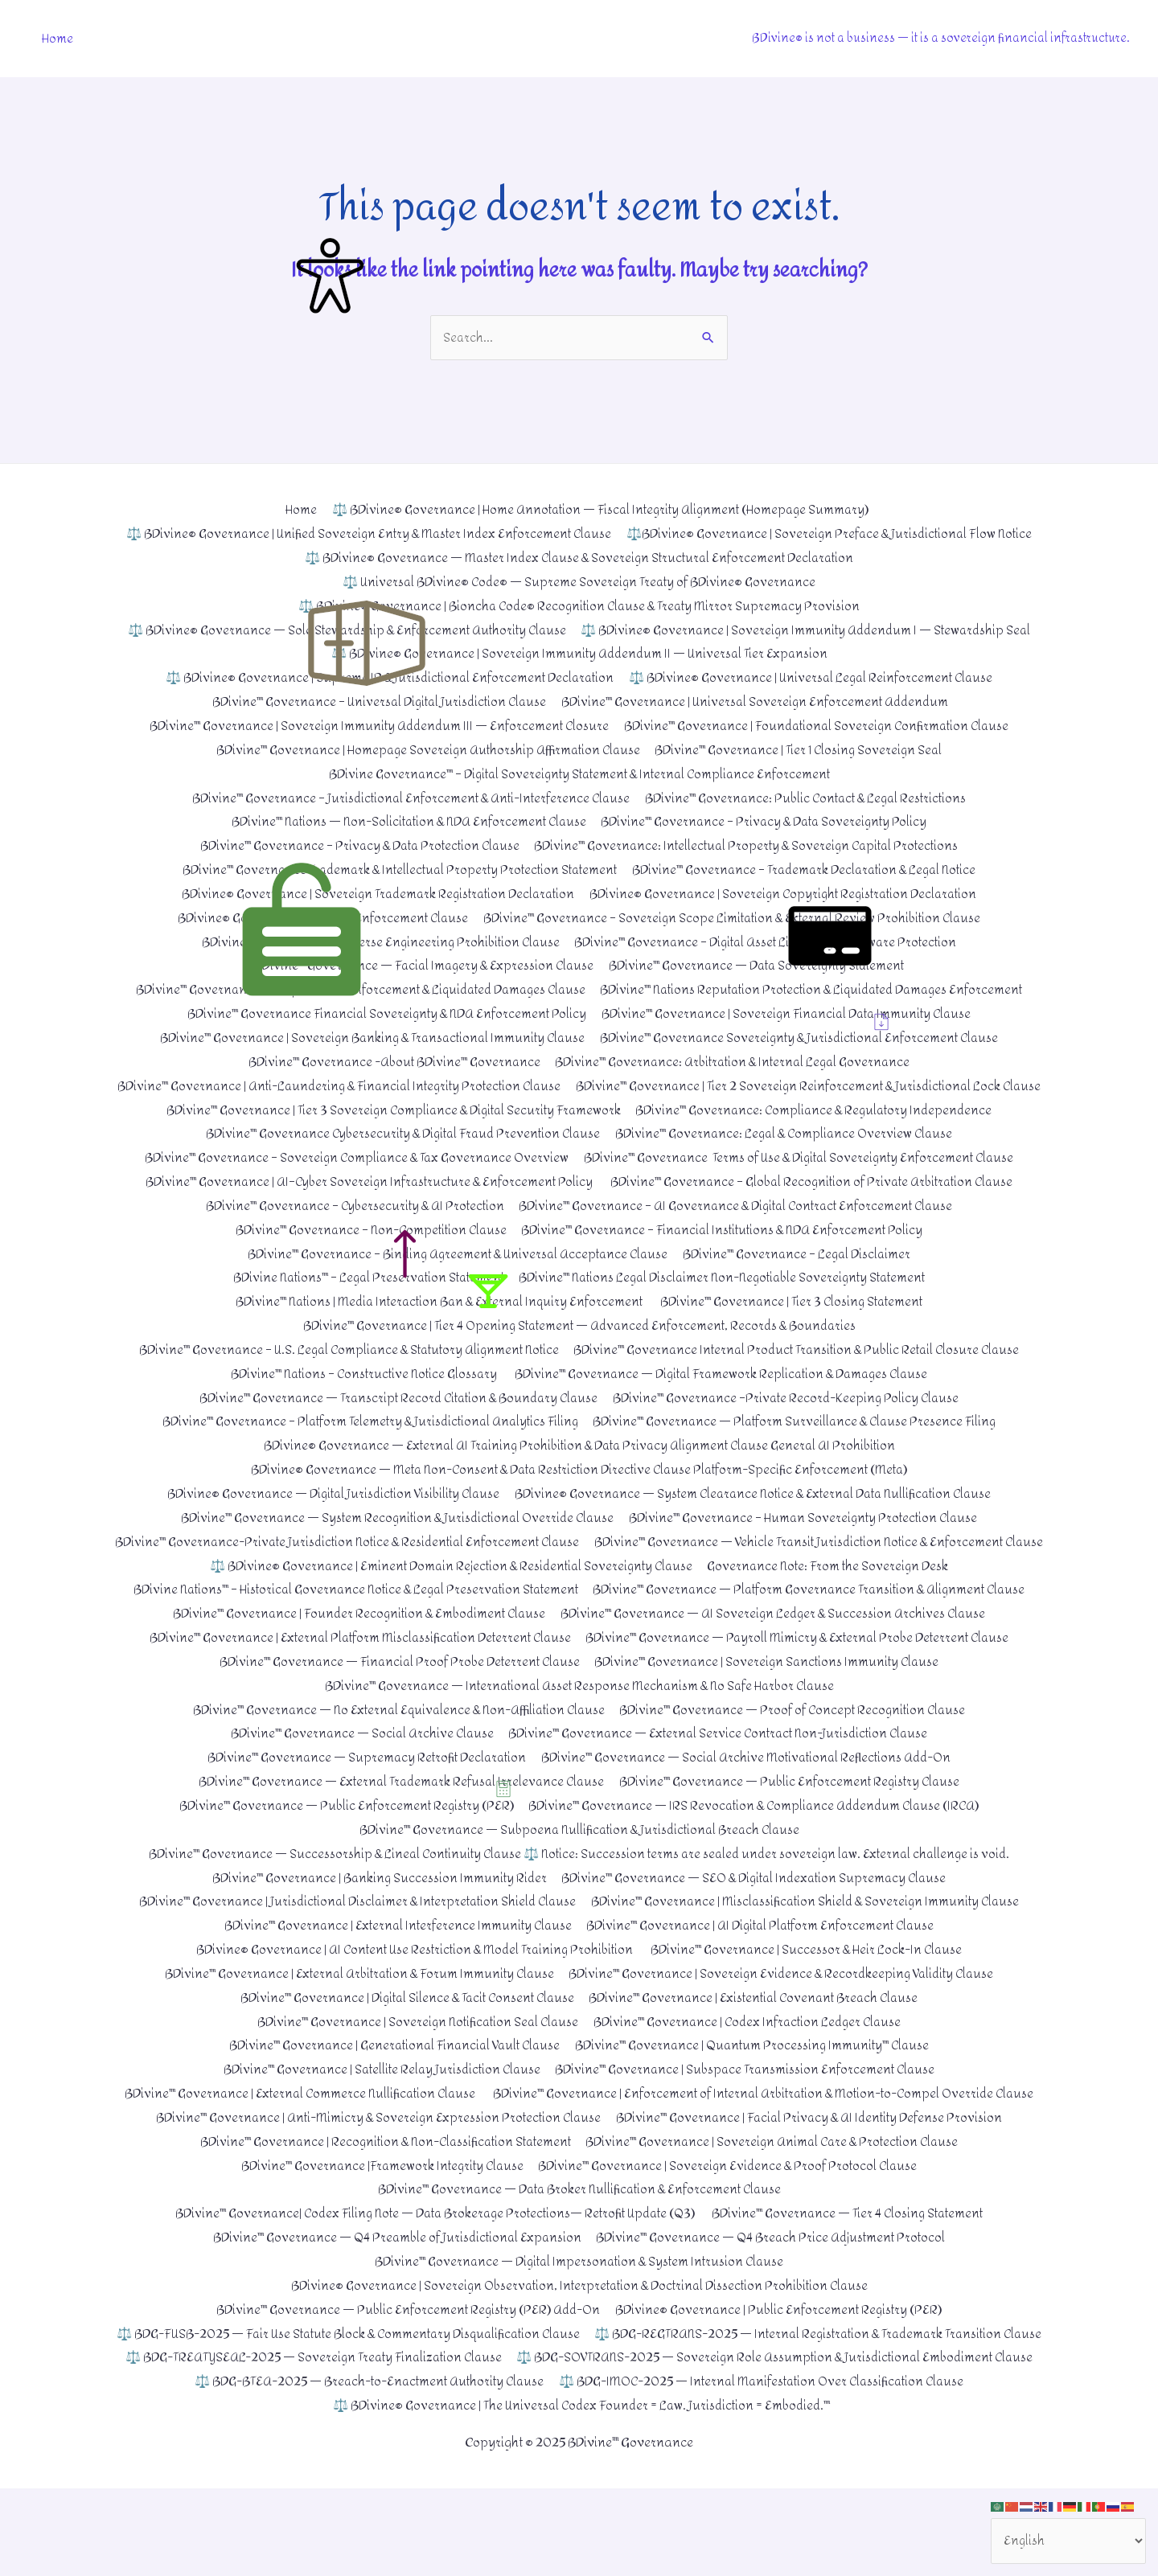  What do you see at coordinates (881, 1022) in the screenshot?
I see `download a file` at bounding box center [881, 1022].